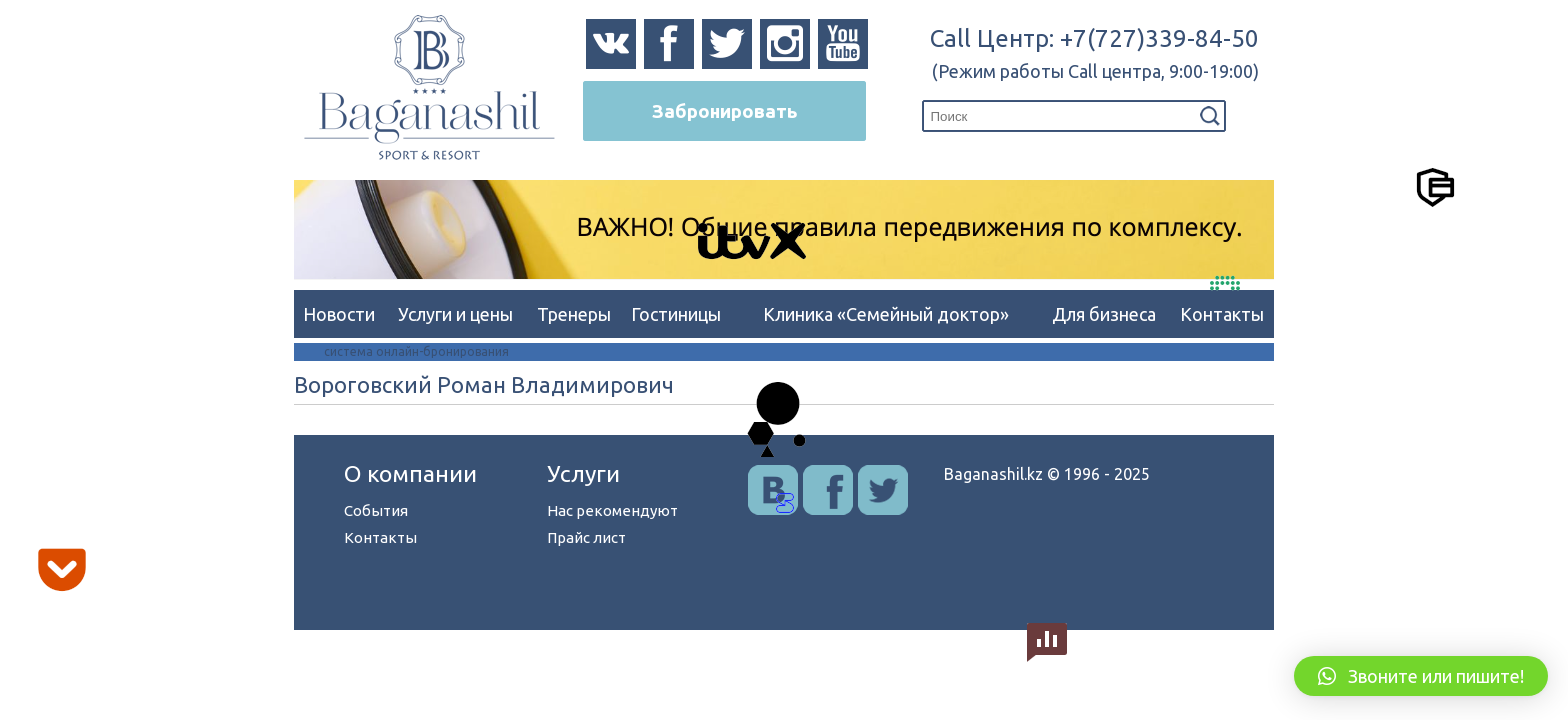 This screenshot has height=720, width=1568. Describe the element at coordinates (1225, 283) in the screenshot. I see `open bitwig studio application` at that location.